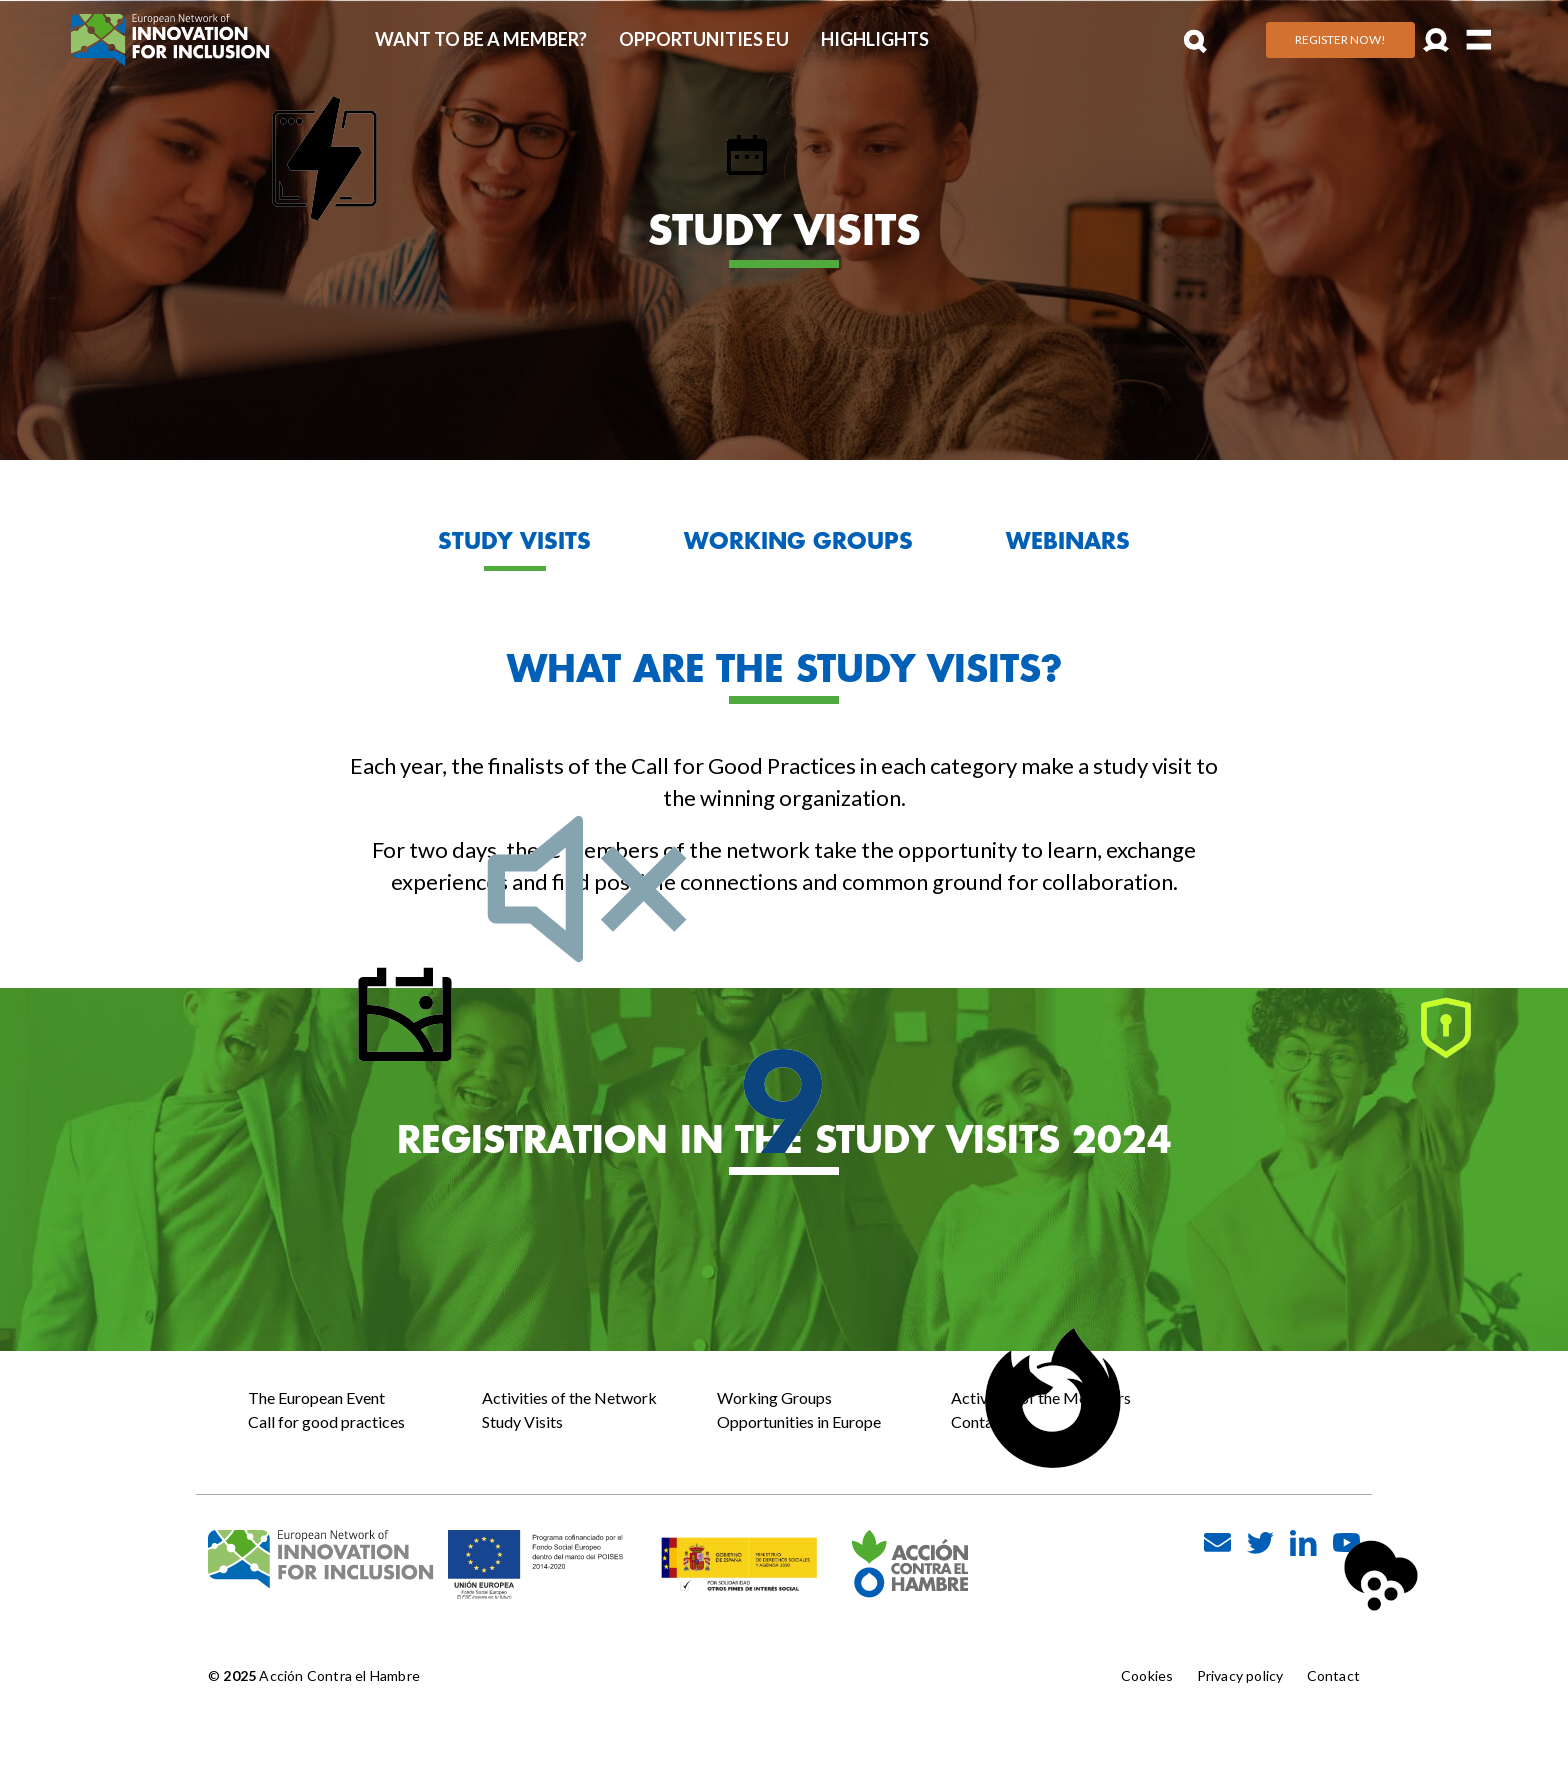 Image resolution: width=1568 pixels, height=1777 pixels. I want to click on view photo gallery, so click(405, 1019).